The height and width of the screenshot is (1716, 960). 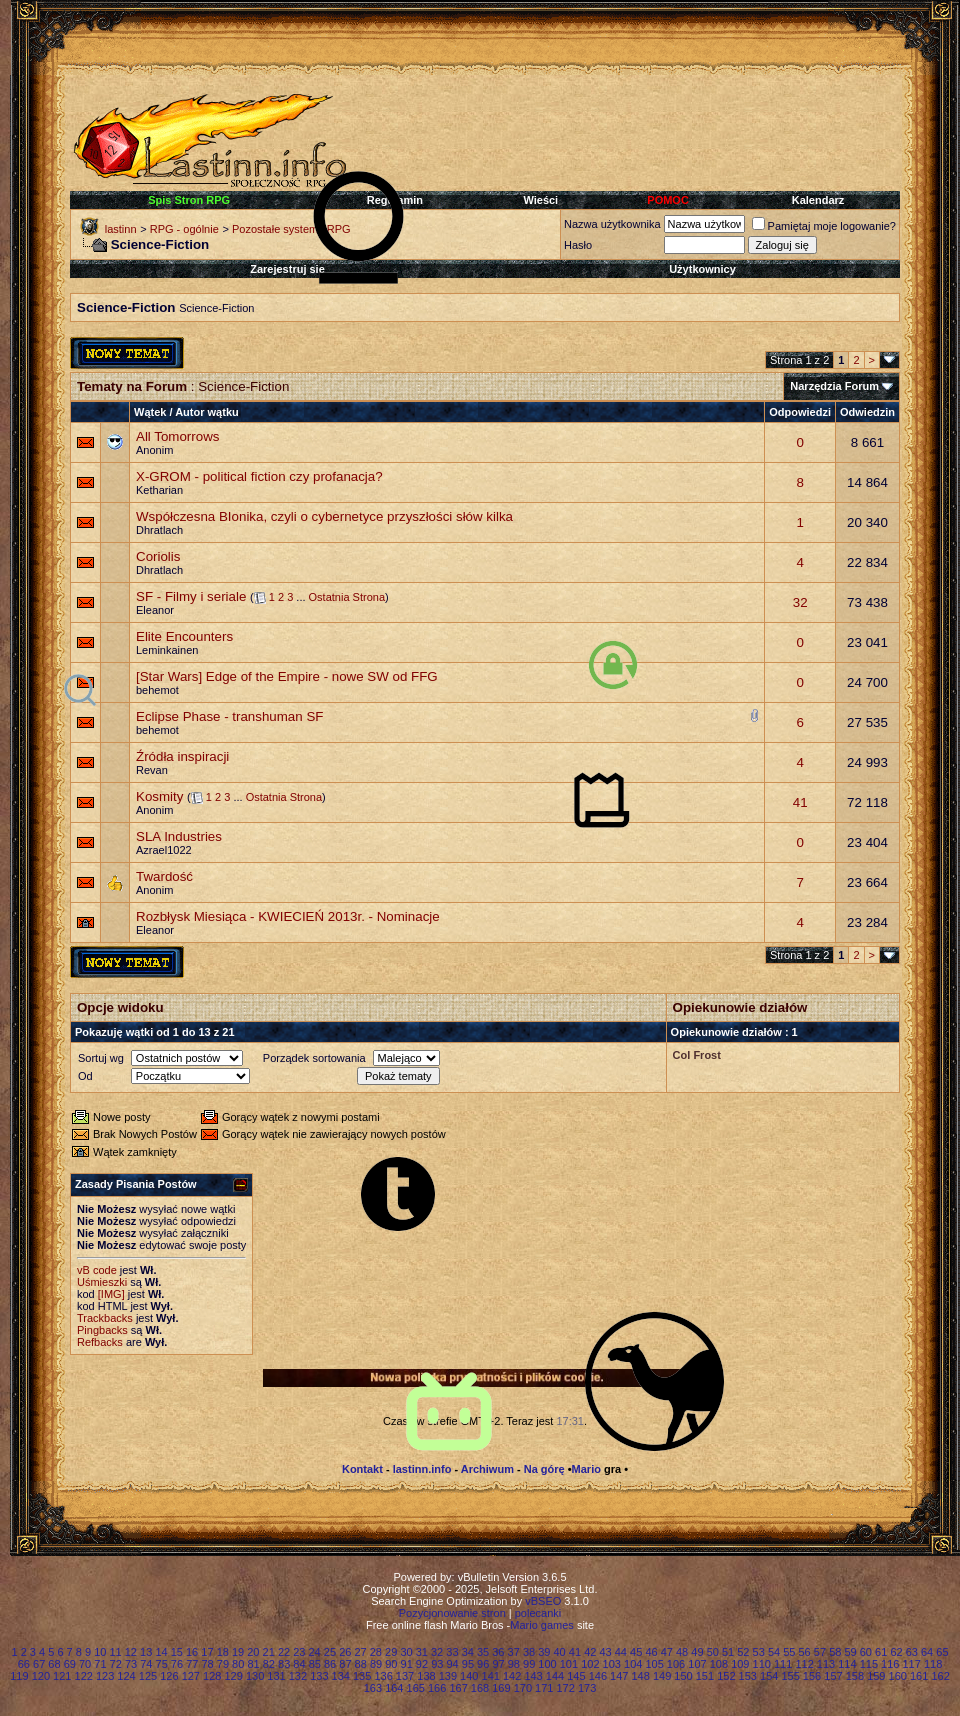 I want to click on teradata brand logo, so click(x=398, y=1194).